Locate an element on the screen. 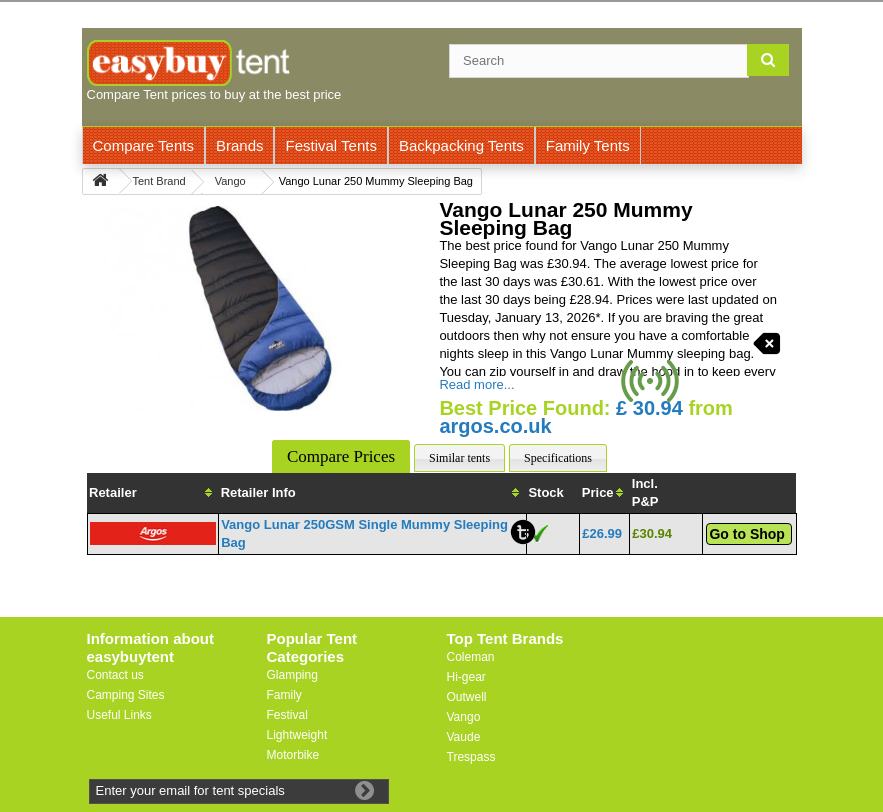 The height and width of the screenshot is (812, 883). delete the last character entered is located at coordinates (766, 343).